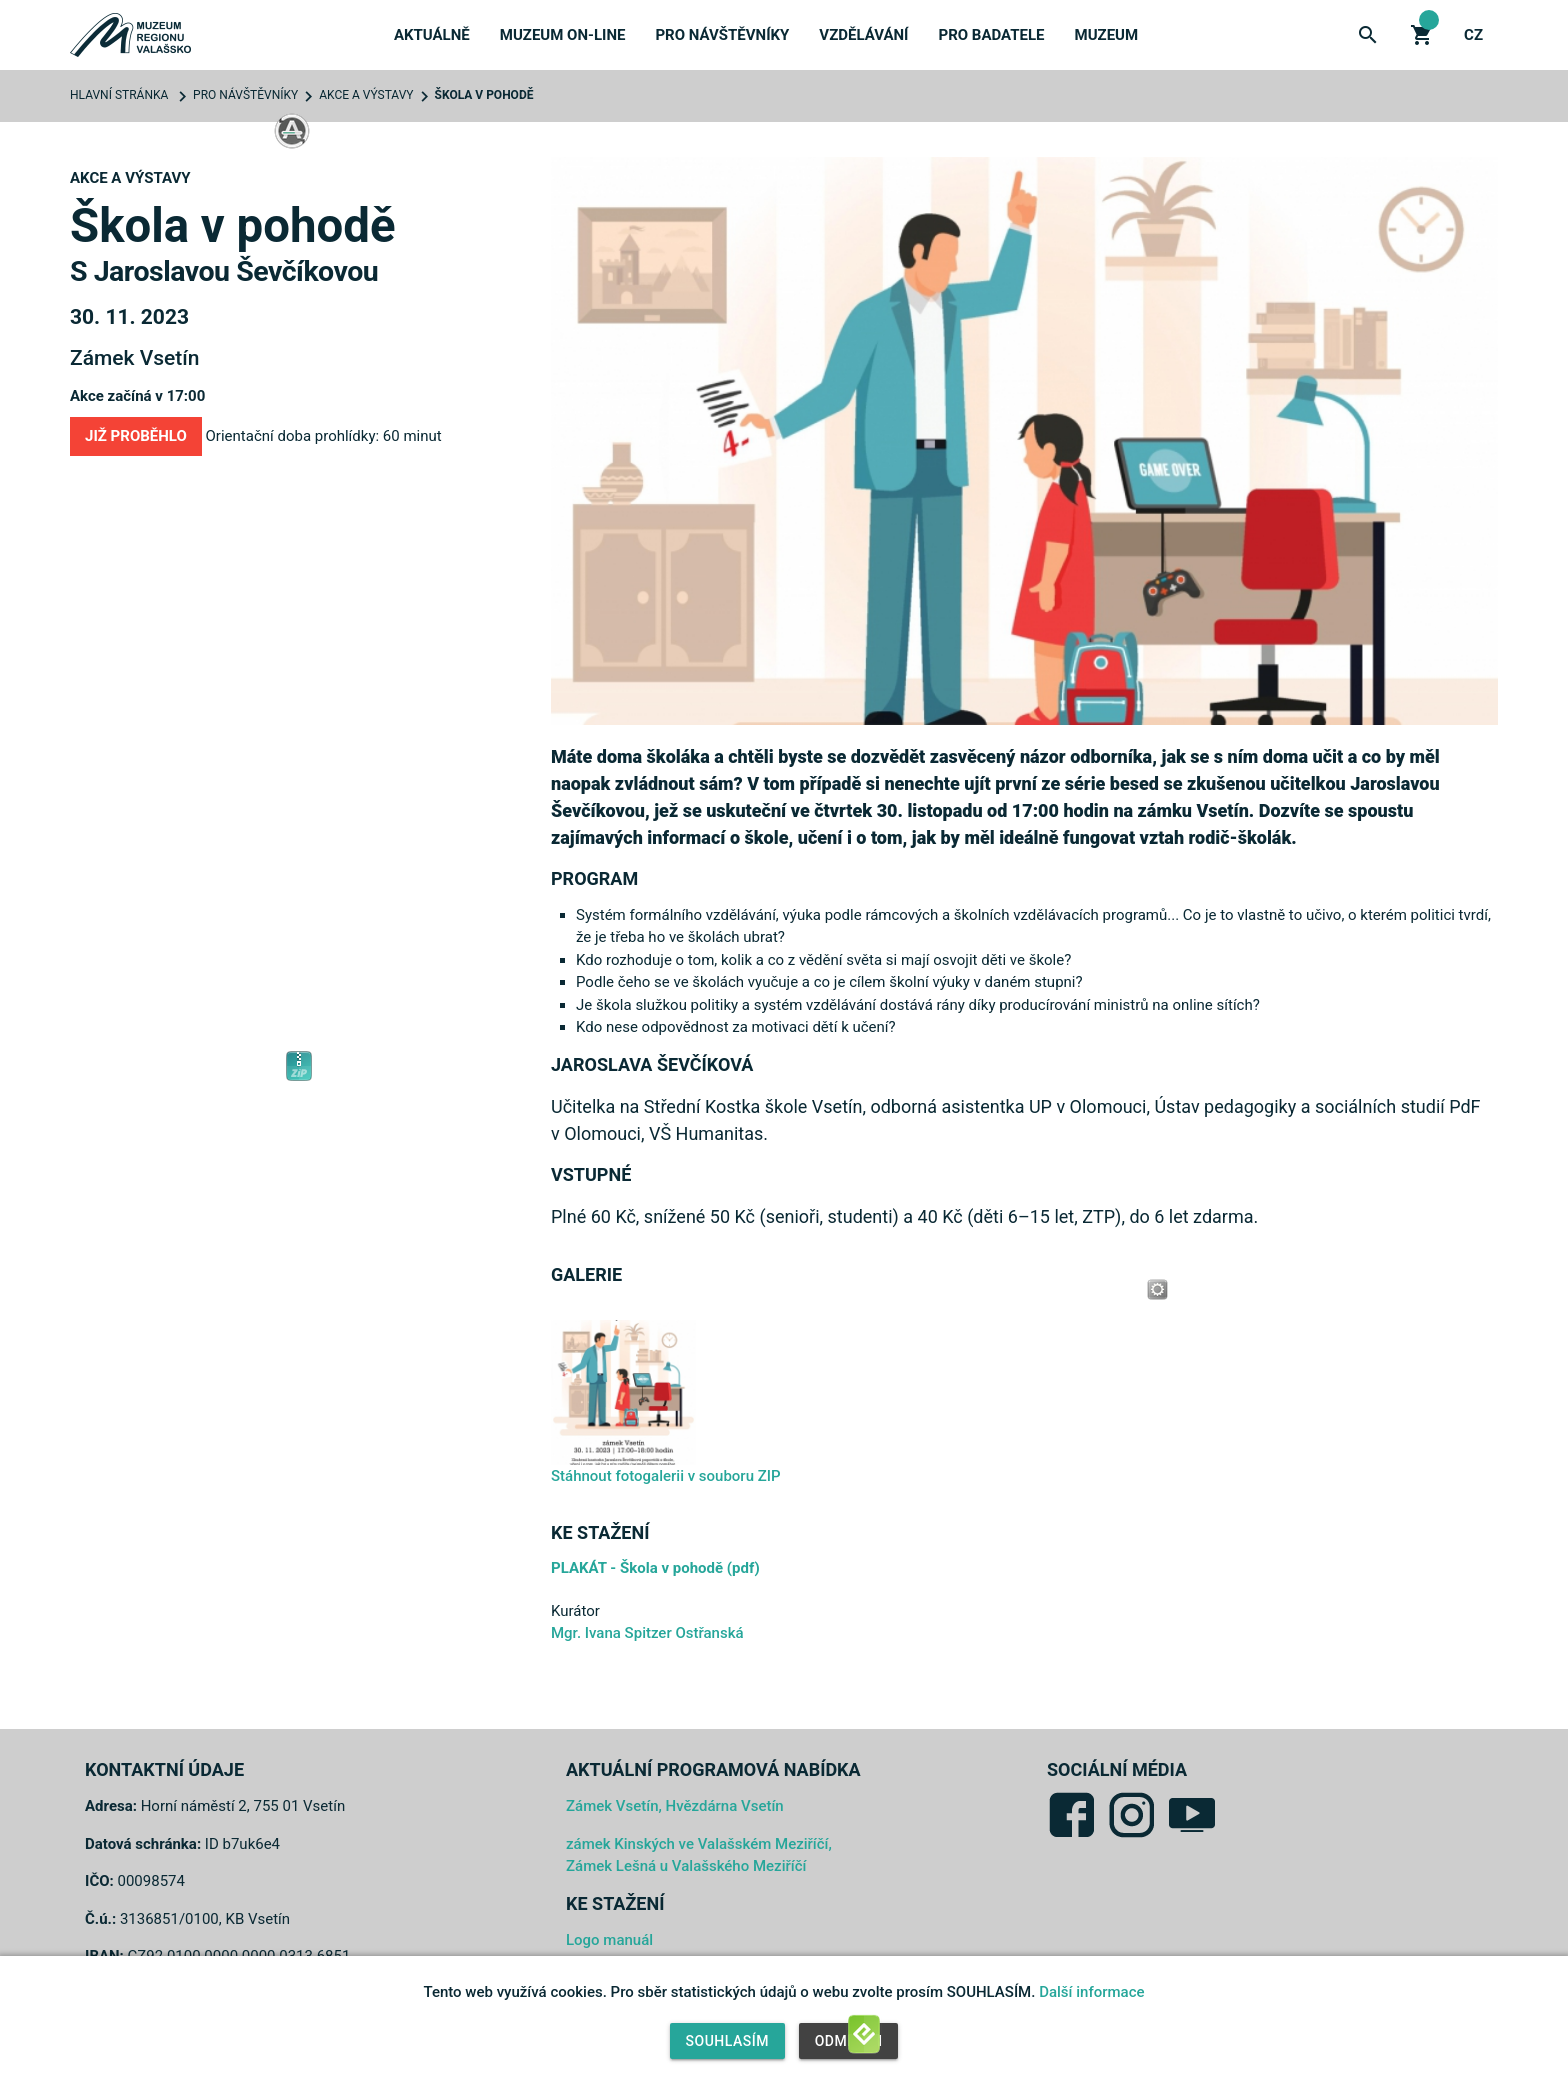 The width and height of the screenshot is (1568, 2089). Describe the element at coordinates (864, 2034) in the screenshot. I see `an epub ebook file` at that location.